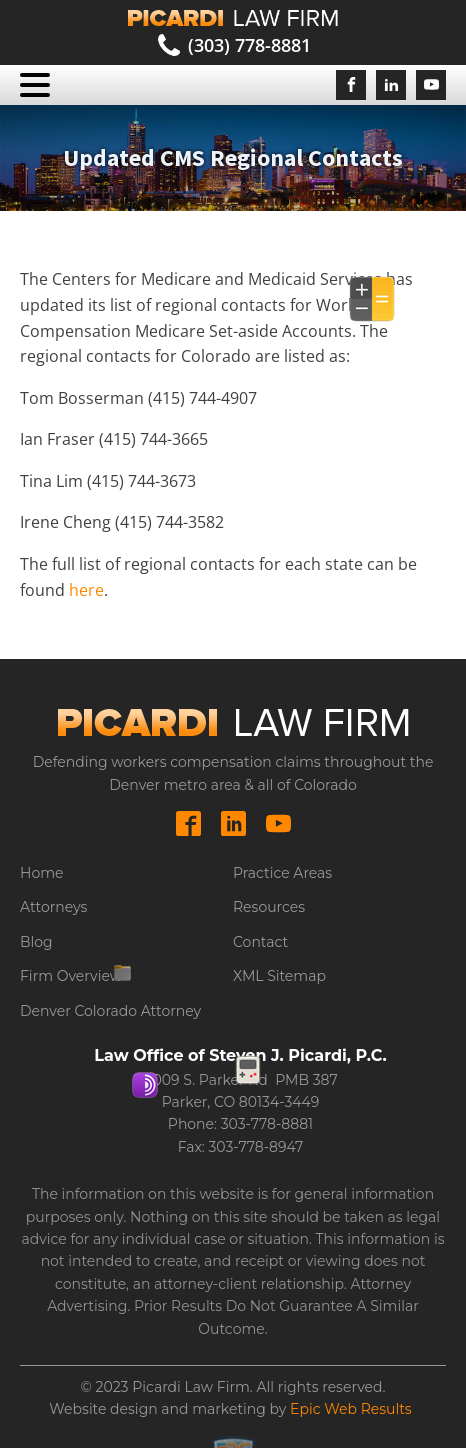  I want to click on open a folder to view its contents, so click(122, 972).